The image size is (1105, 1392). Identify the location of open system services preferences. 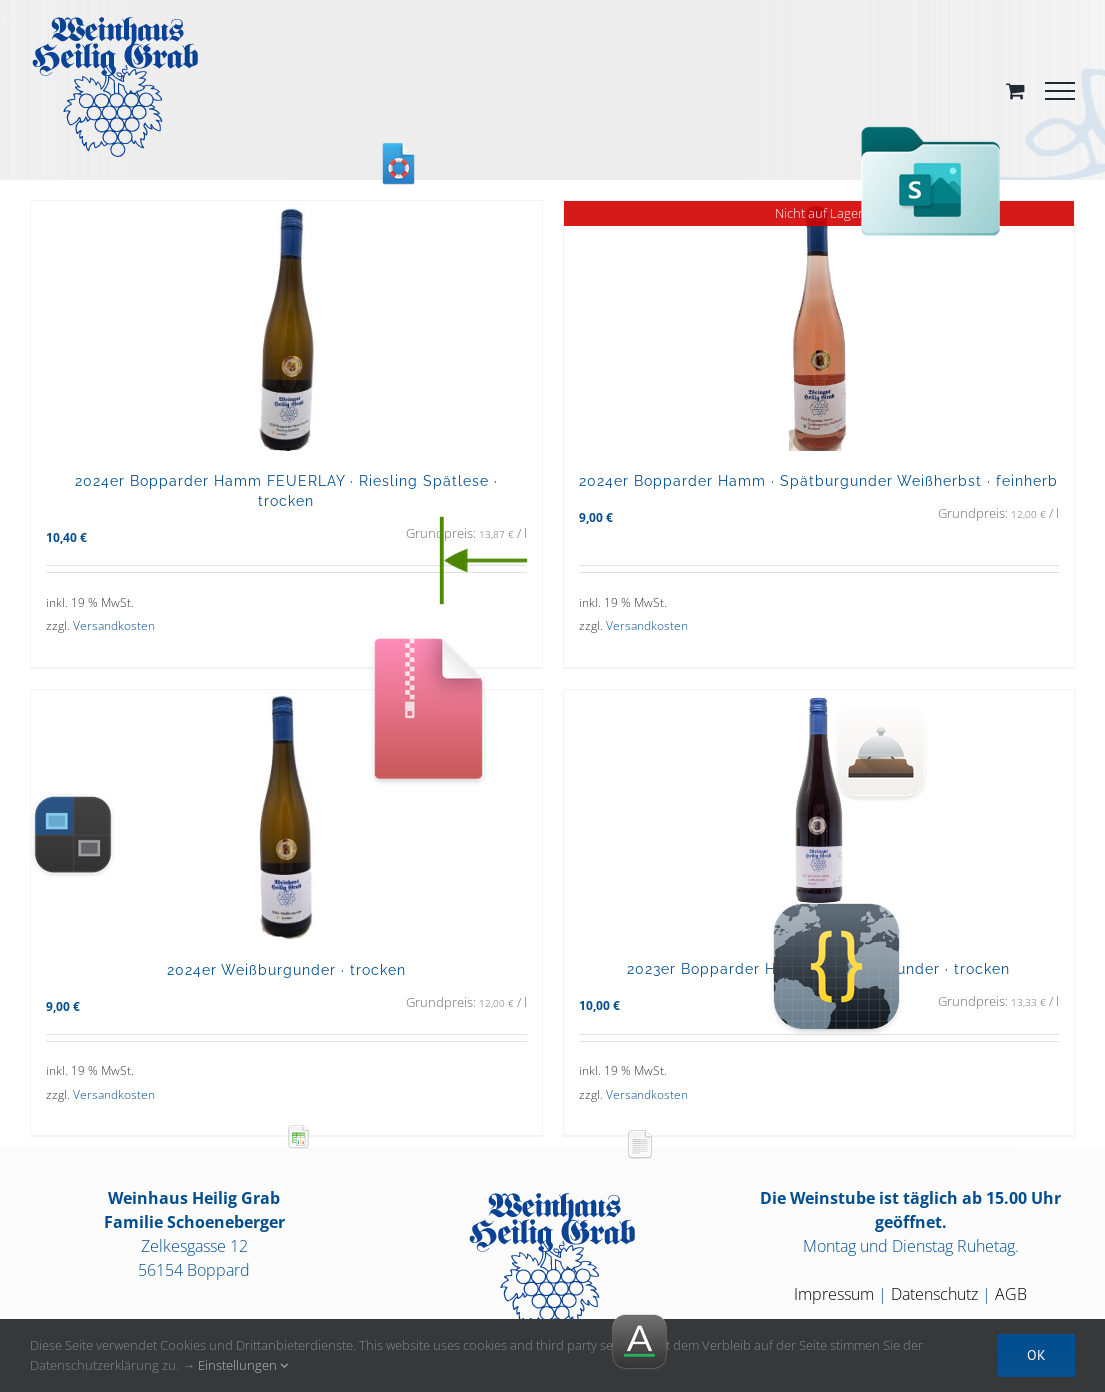
(881, 752).